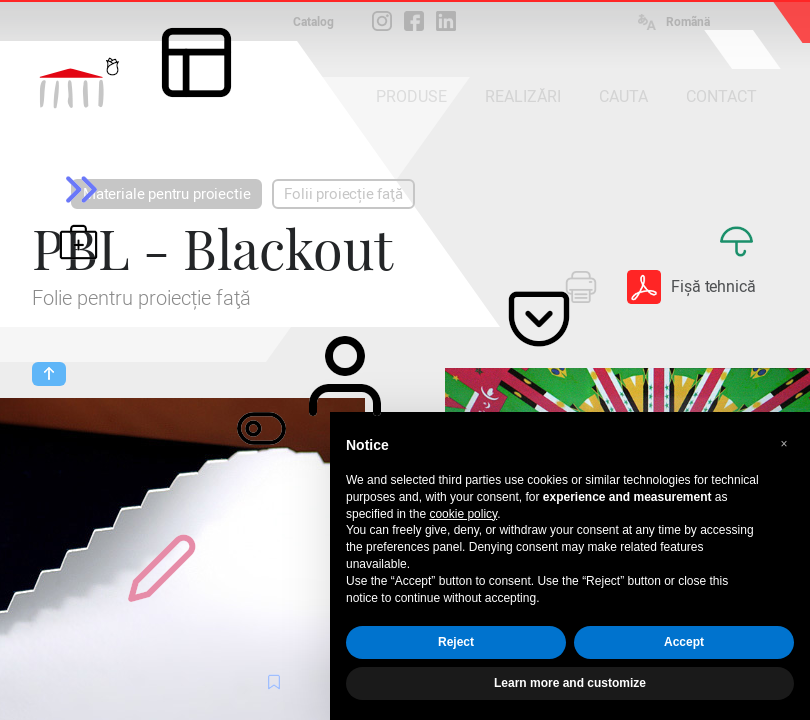 The height and width of the screenshot is (720, 810). I want to click on change page layout or view, so click(196, 62).